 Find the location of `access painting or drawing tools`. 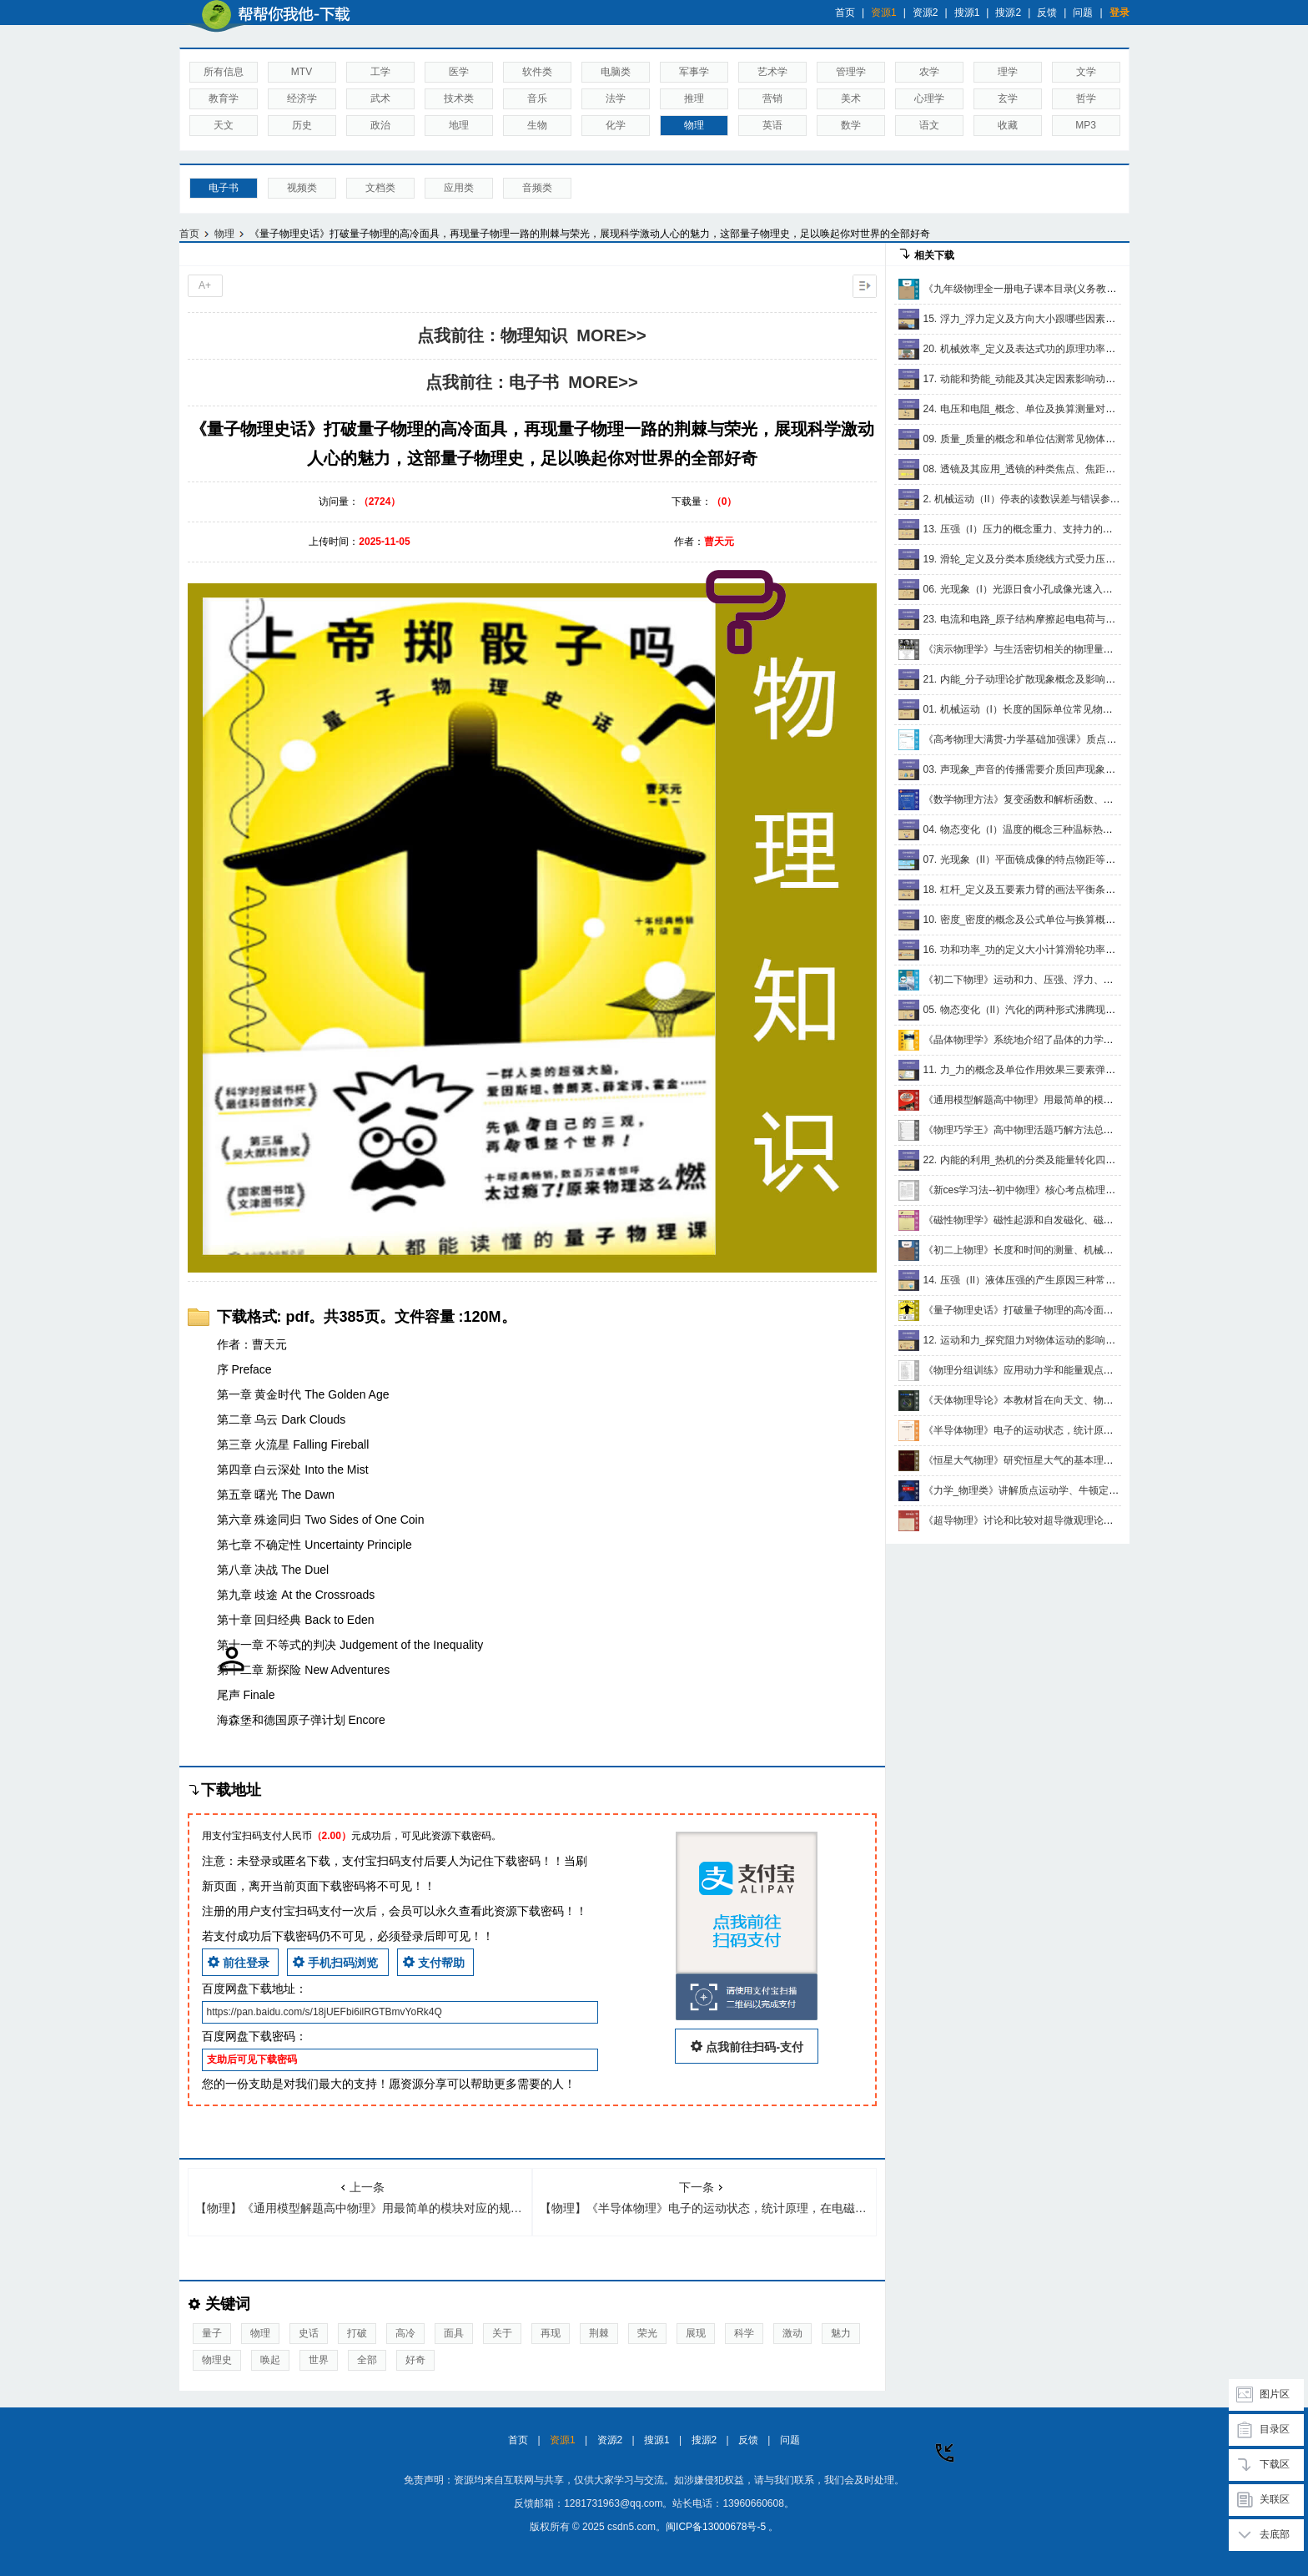

access painting or drawing tools is located at coordinates (739, 612).